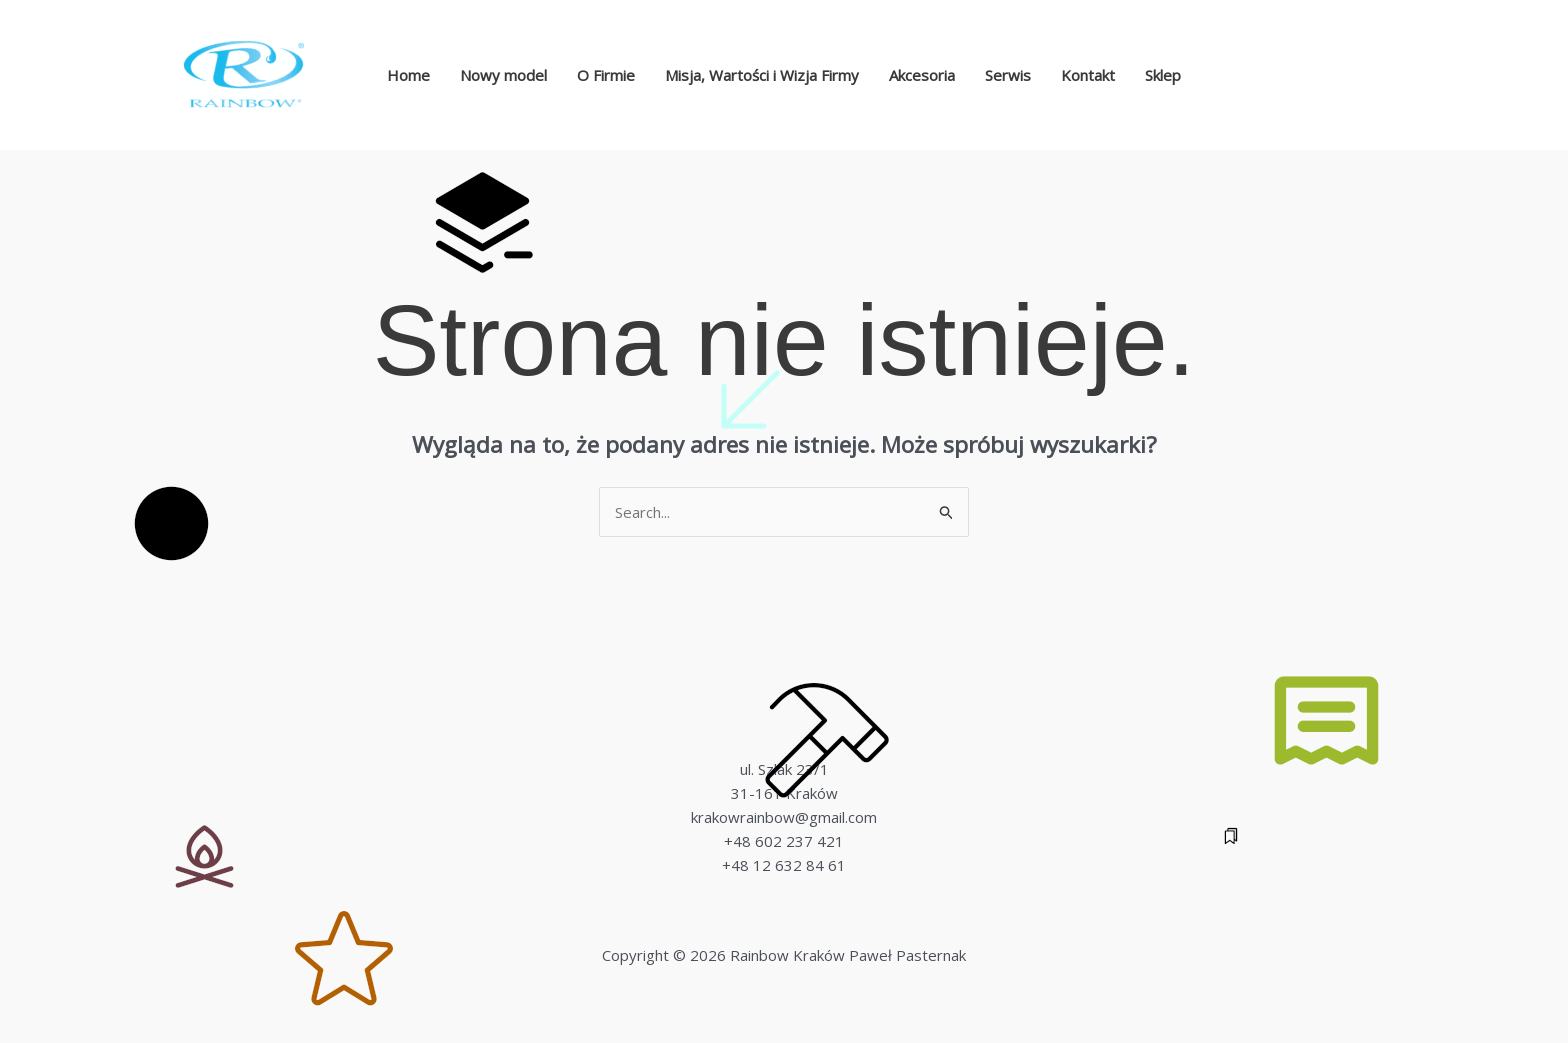 This screenshot has width=1568, height=1043. I want to click on navigate to the bottom-left or previous item, so click(750, 399).